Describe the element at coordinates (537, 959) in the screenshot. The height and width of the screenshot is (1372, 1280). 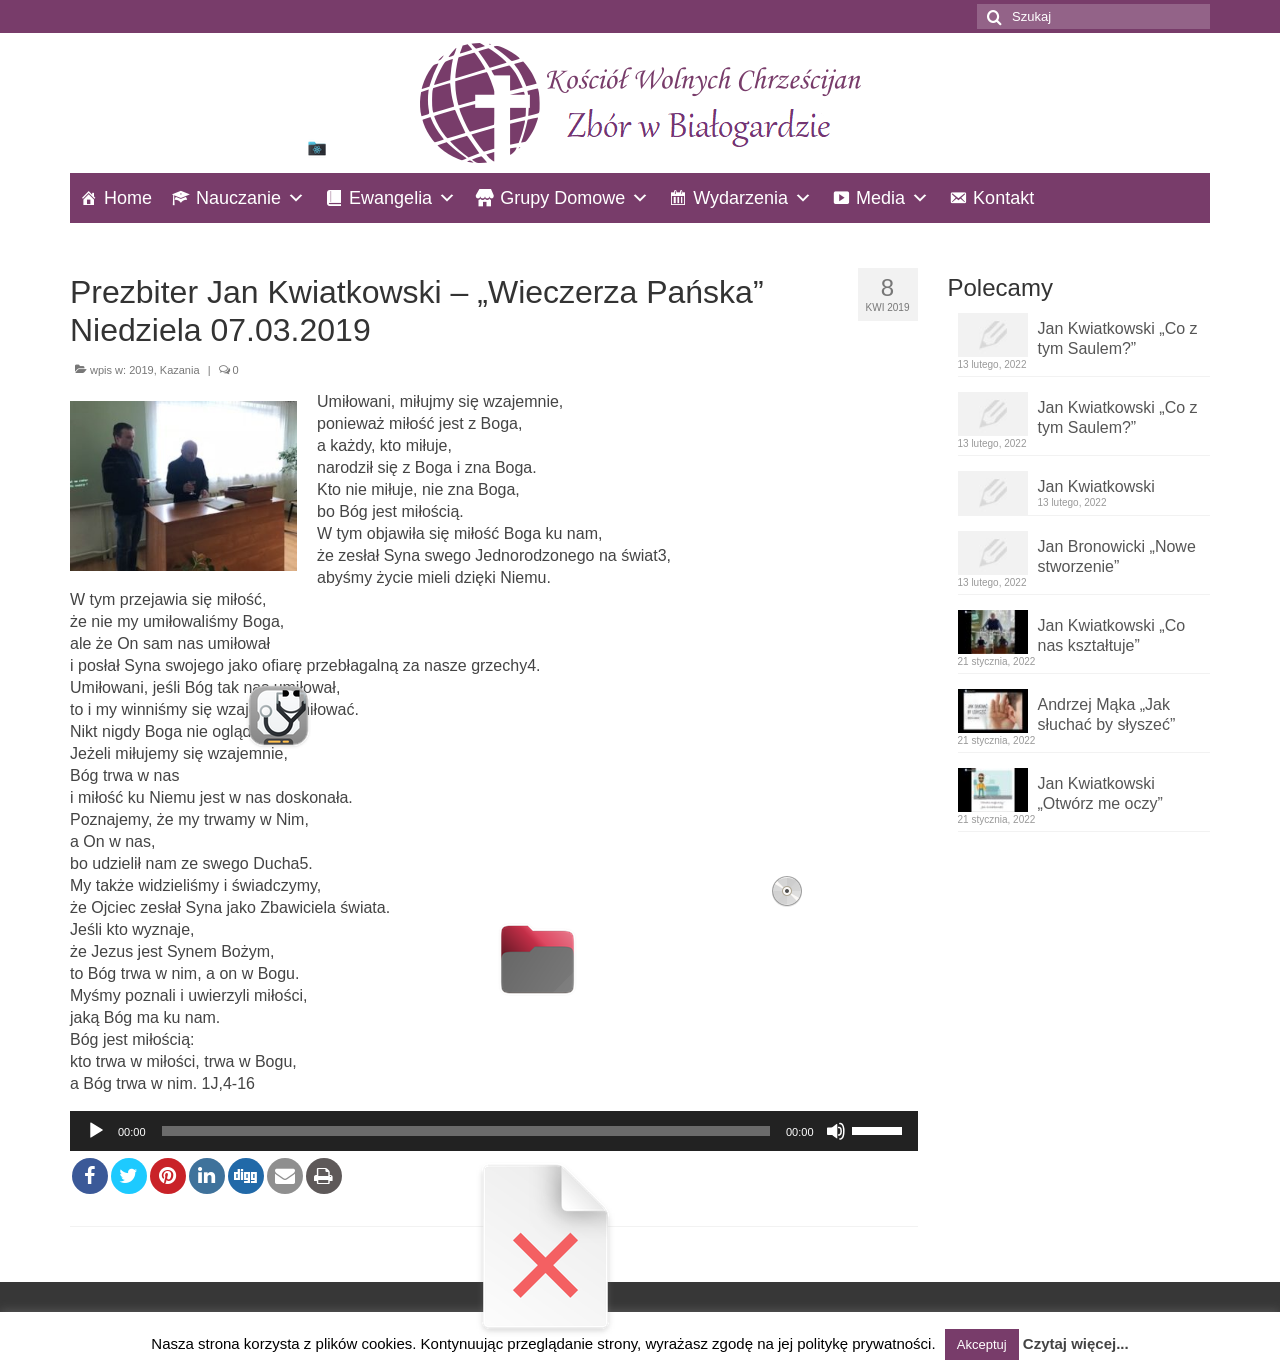
I see `an open folder in the file system` at that location.